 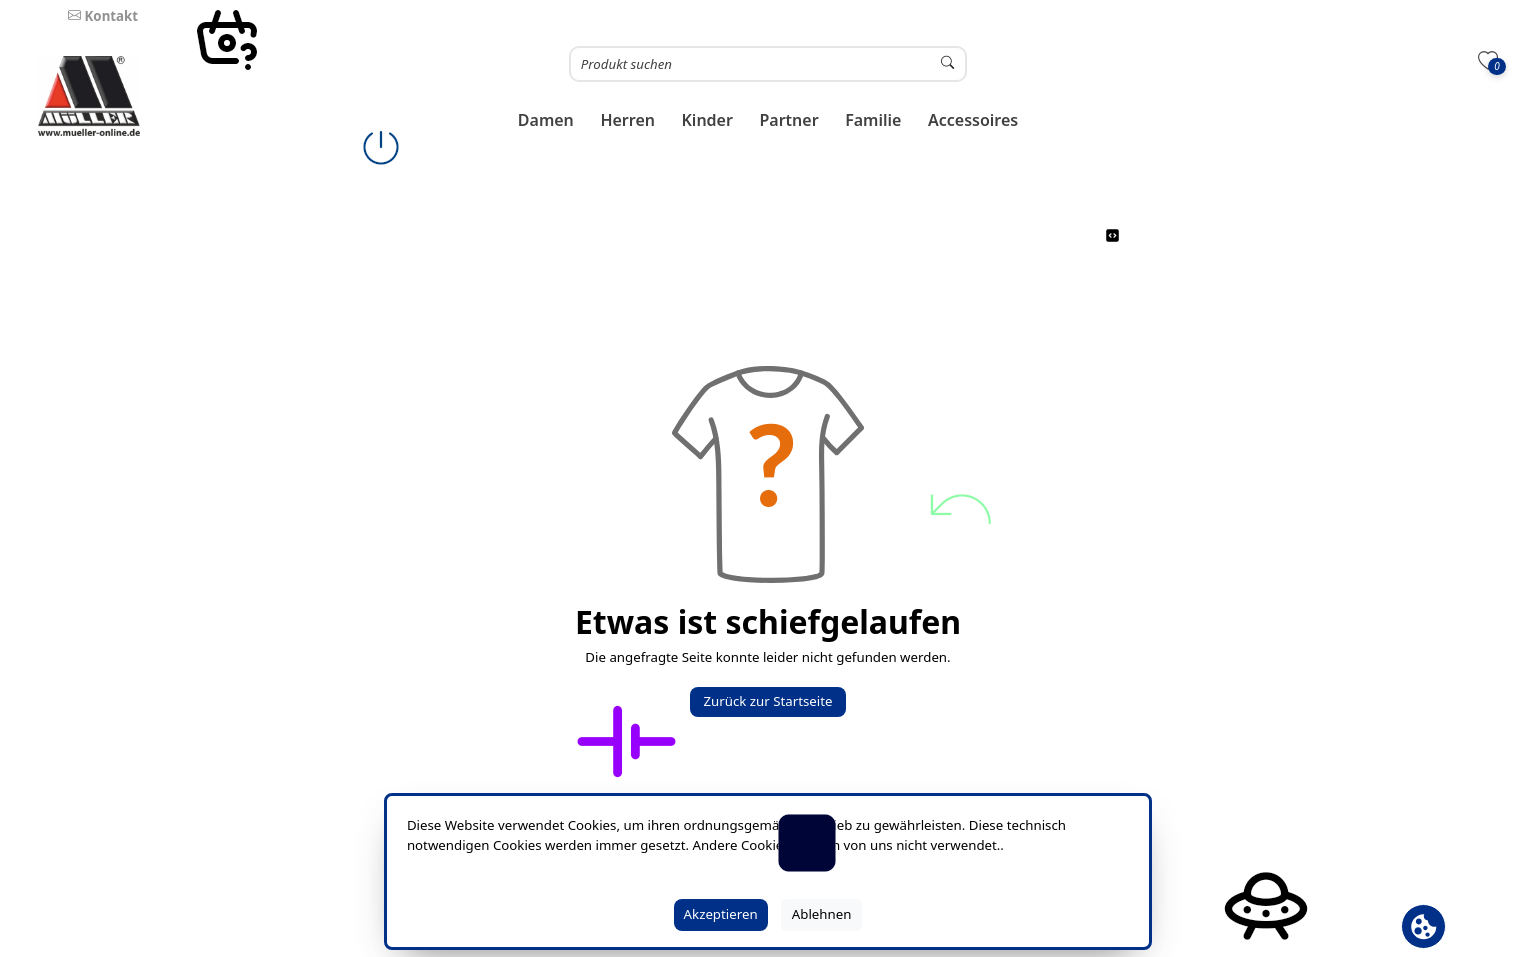 What do you see at coordinates (227, 37) in the screenshot?
I see `check order status or details` at bounding box center [227, 37].